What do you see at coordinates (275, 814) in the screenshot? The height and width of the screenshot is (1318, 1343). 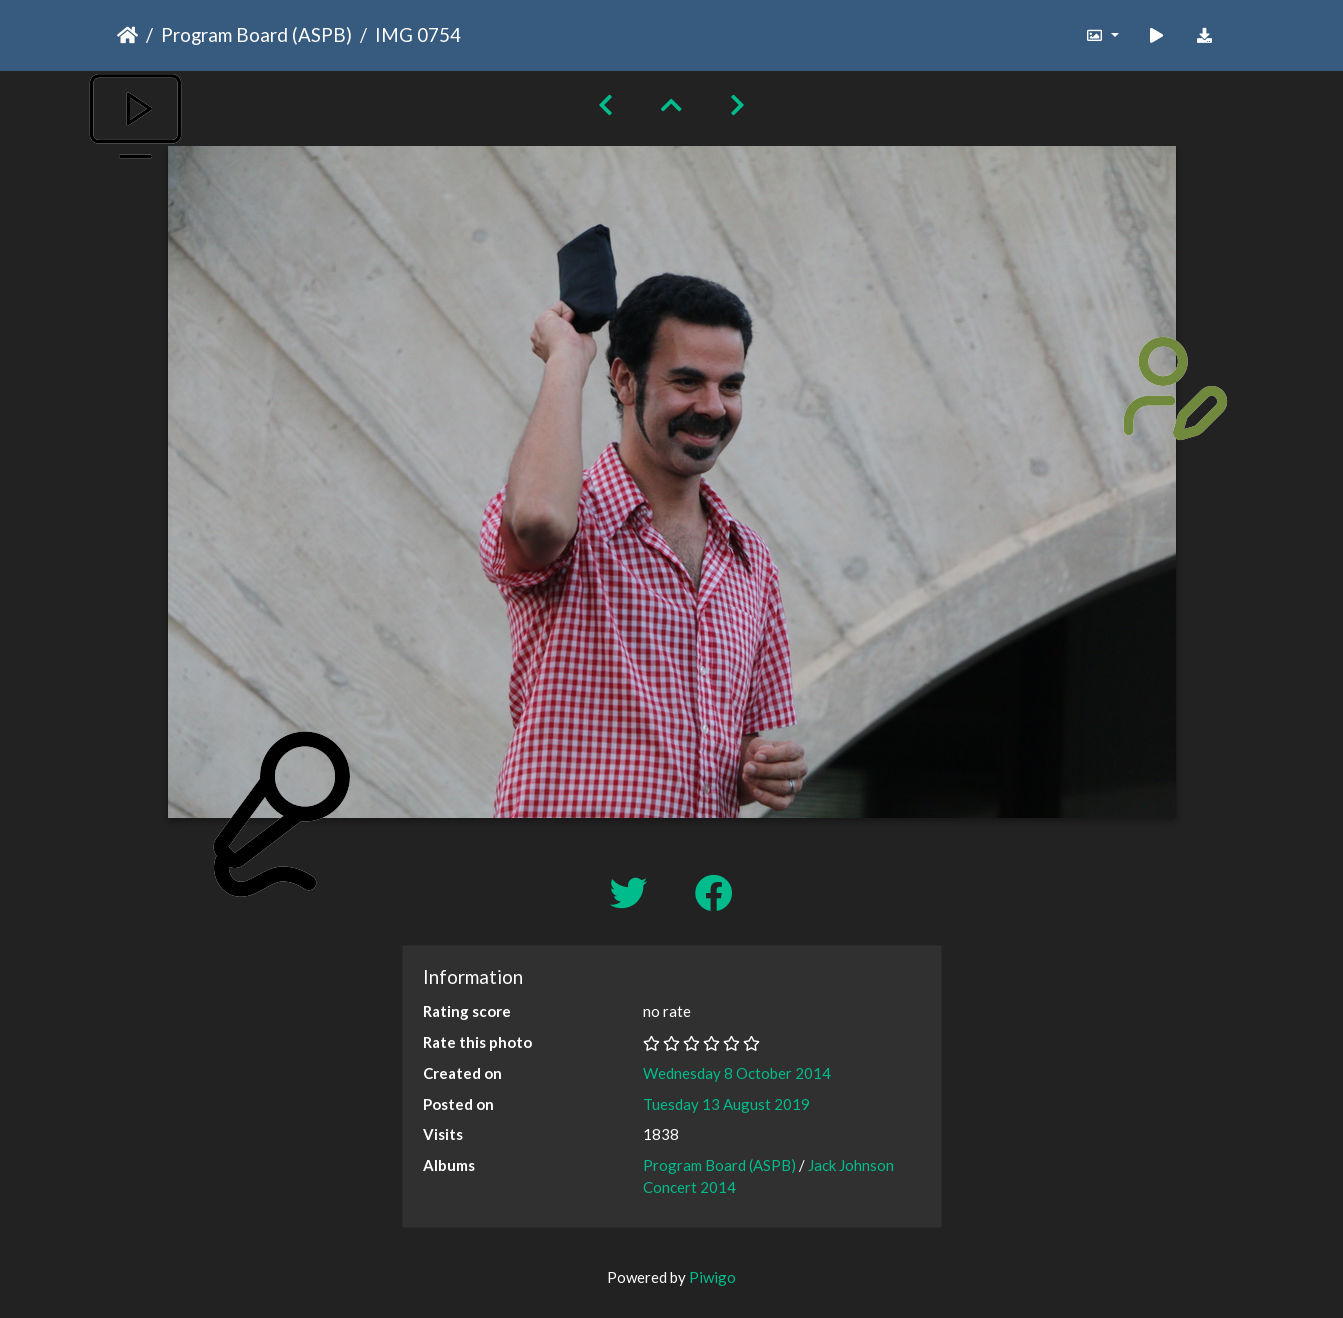 I see `access voice recording or microphone input` at bounding box center [275, 814].